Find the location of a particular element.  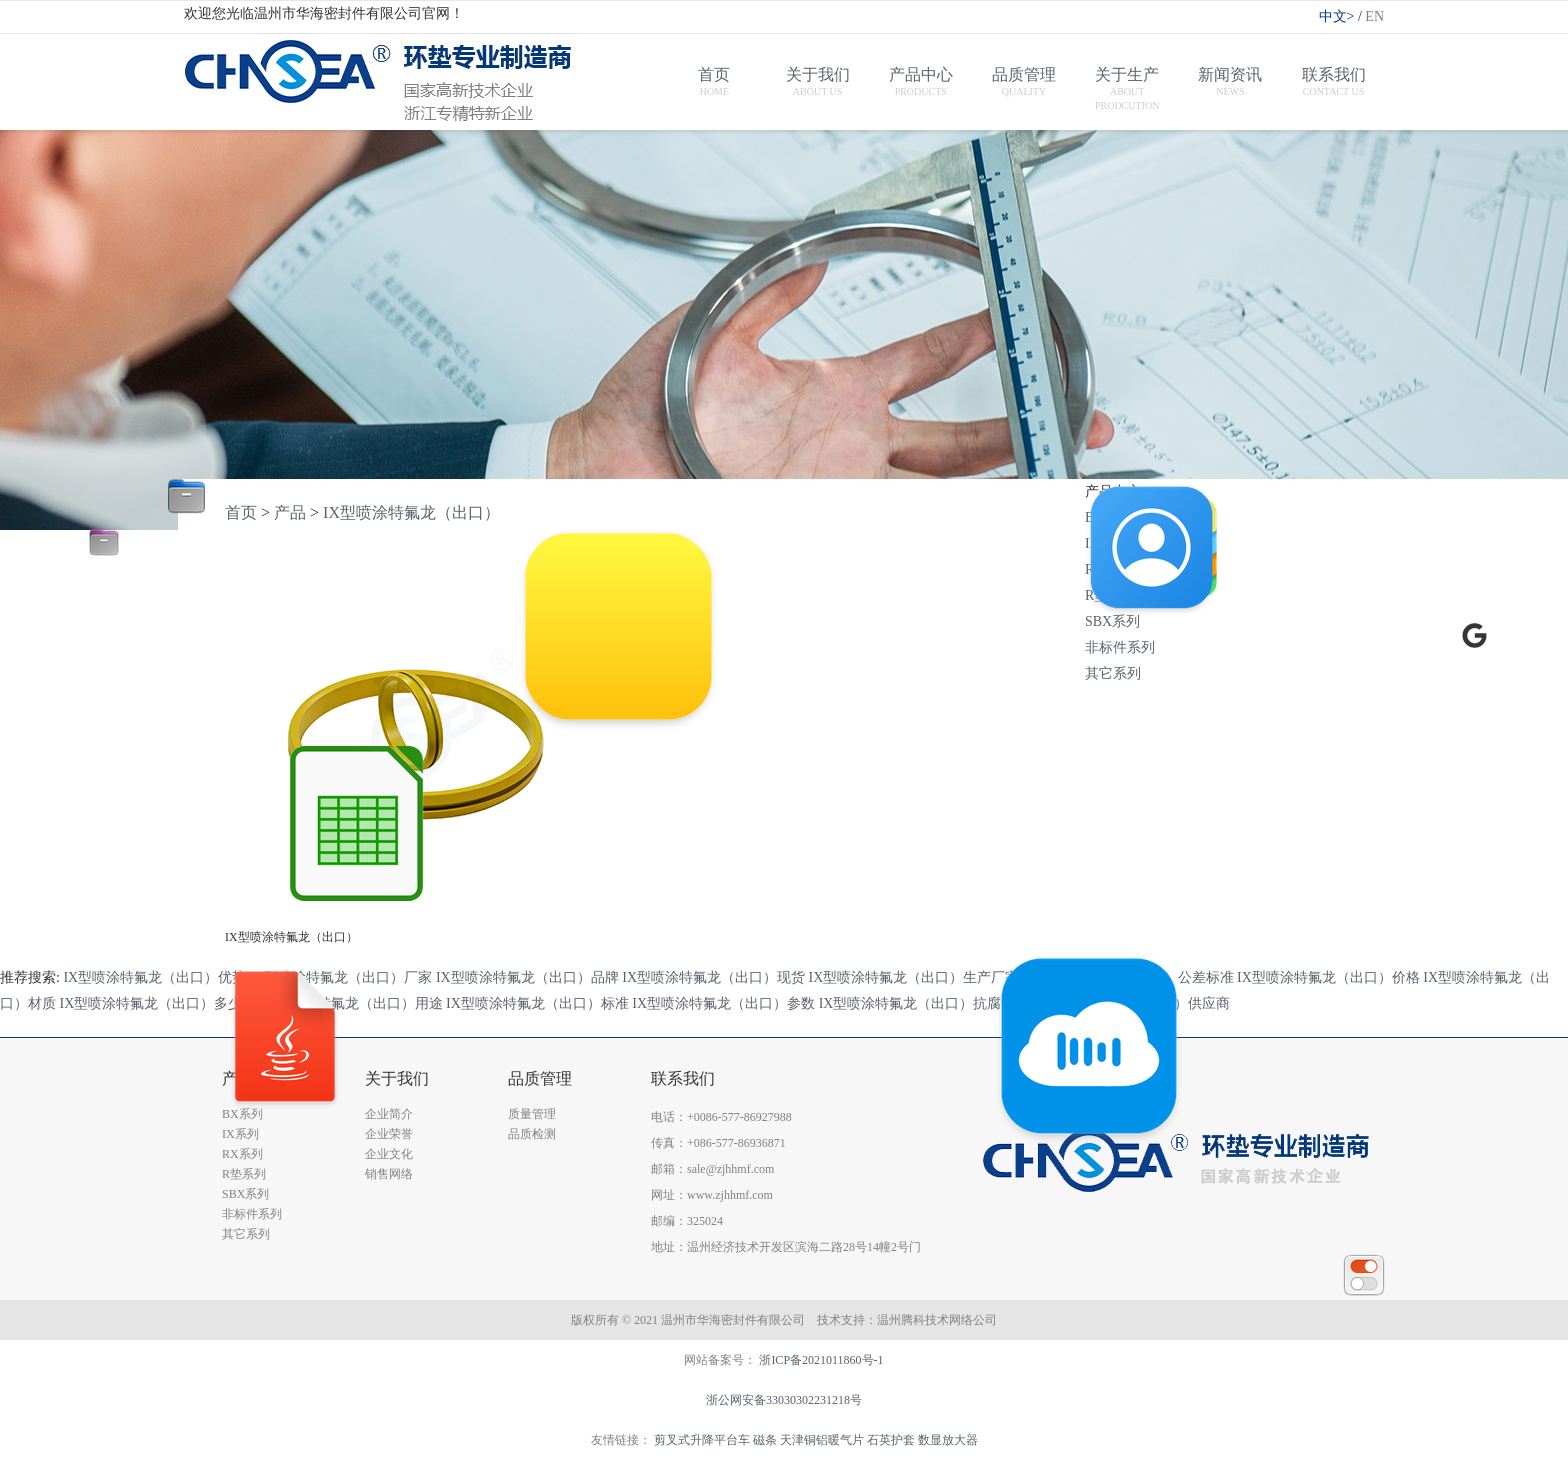

blank app icon template for customization is located at coordinates (618, 626).